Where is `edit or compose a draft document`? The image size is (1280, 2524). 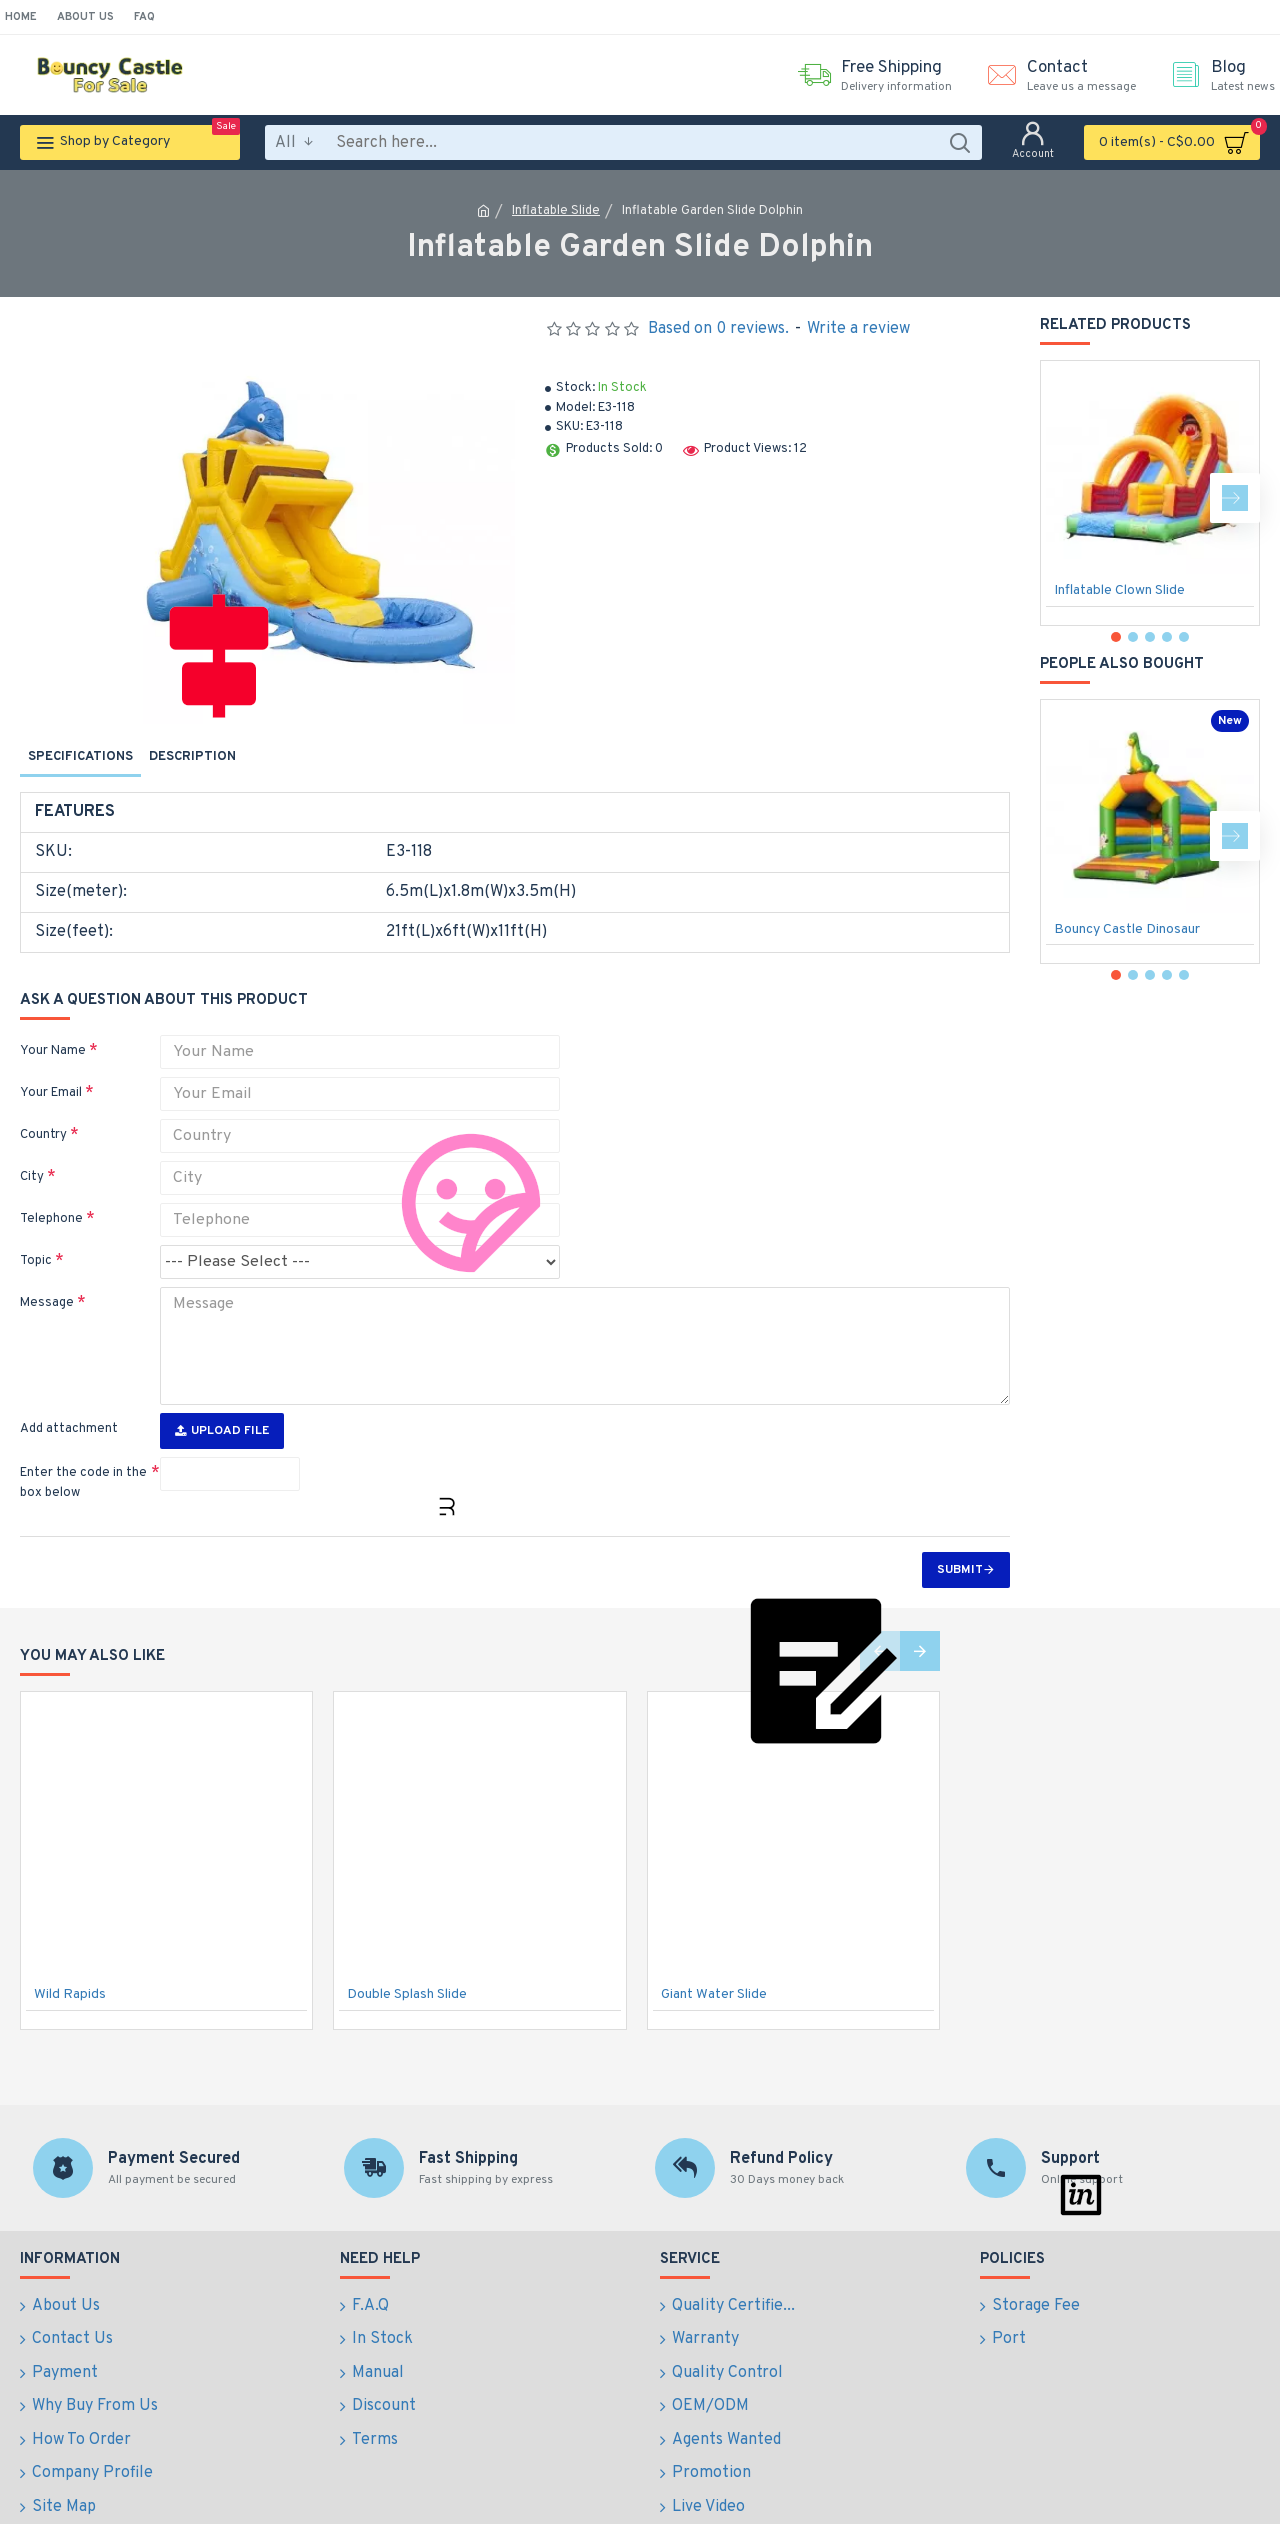 edit or compose a draft document is located at coordinates (816, 1671).